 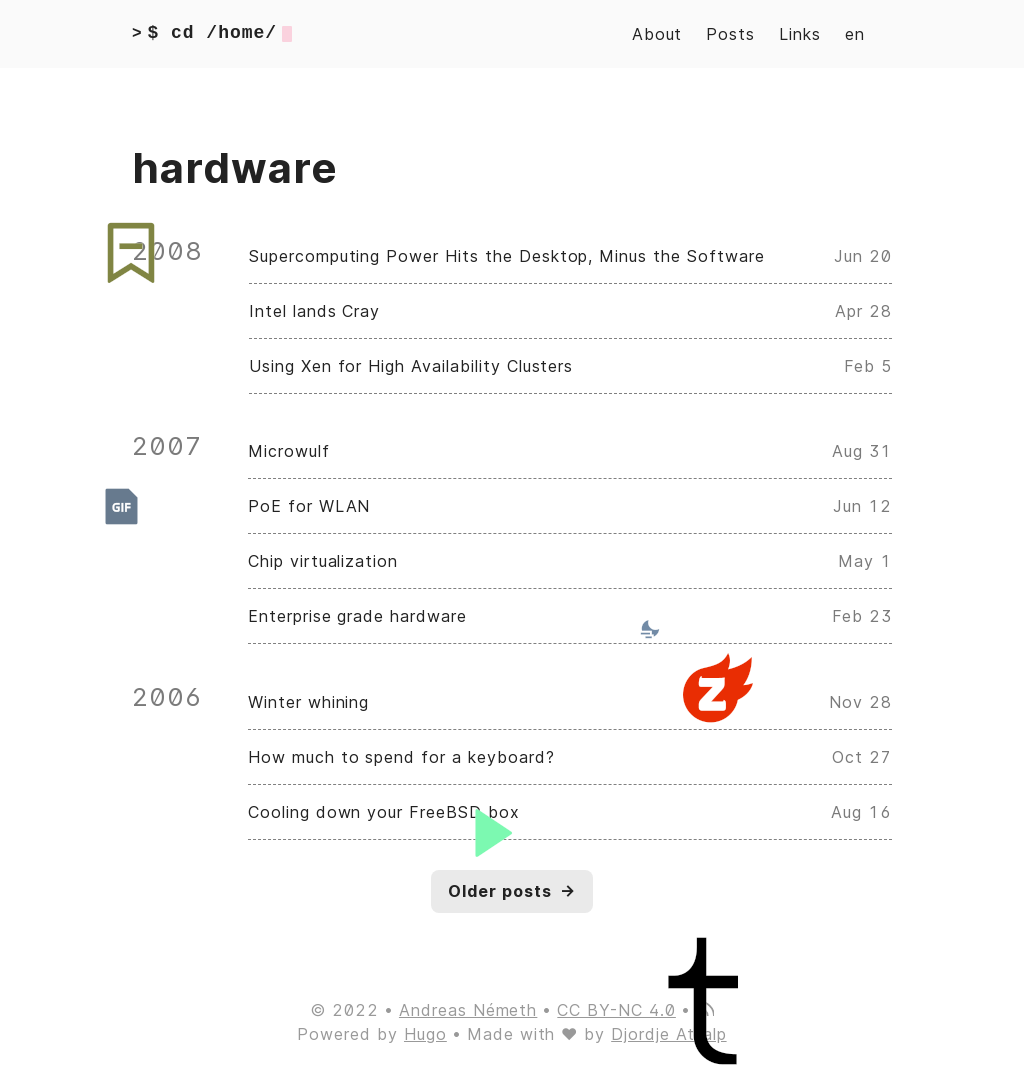 What do you see at coordinates (131, 252) in the screenshot?
I see `bookmark this item` at bounding box center [131, 252].